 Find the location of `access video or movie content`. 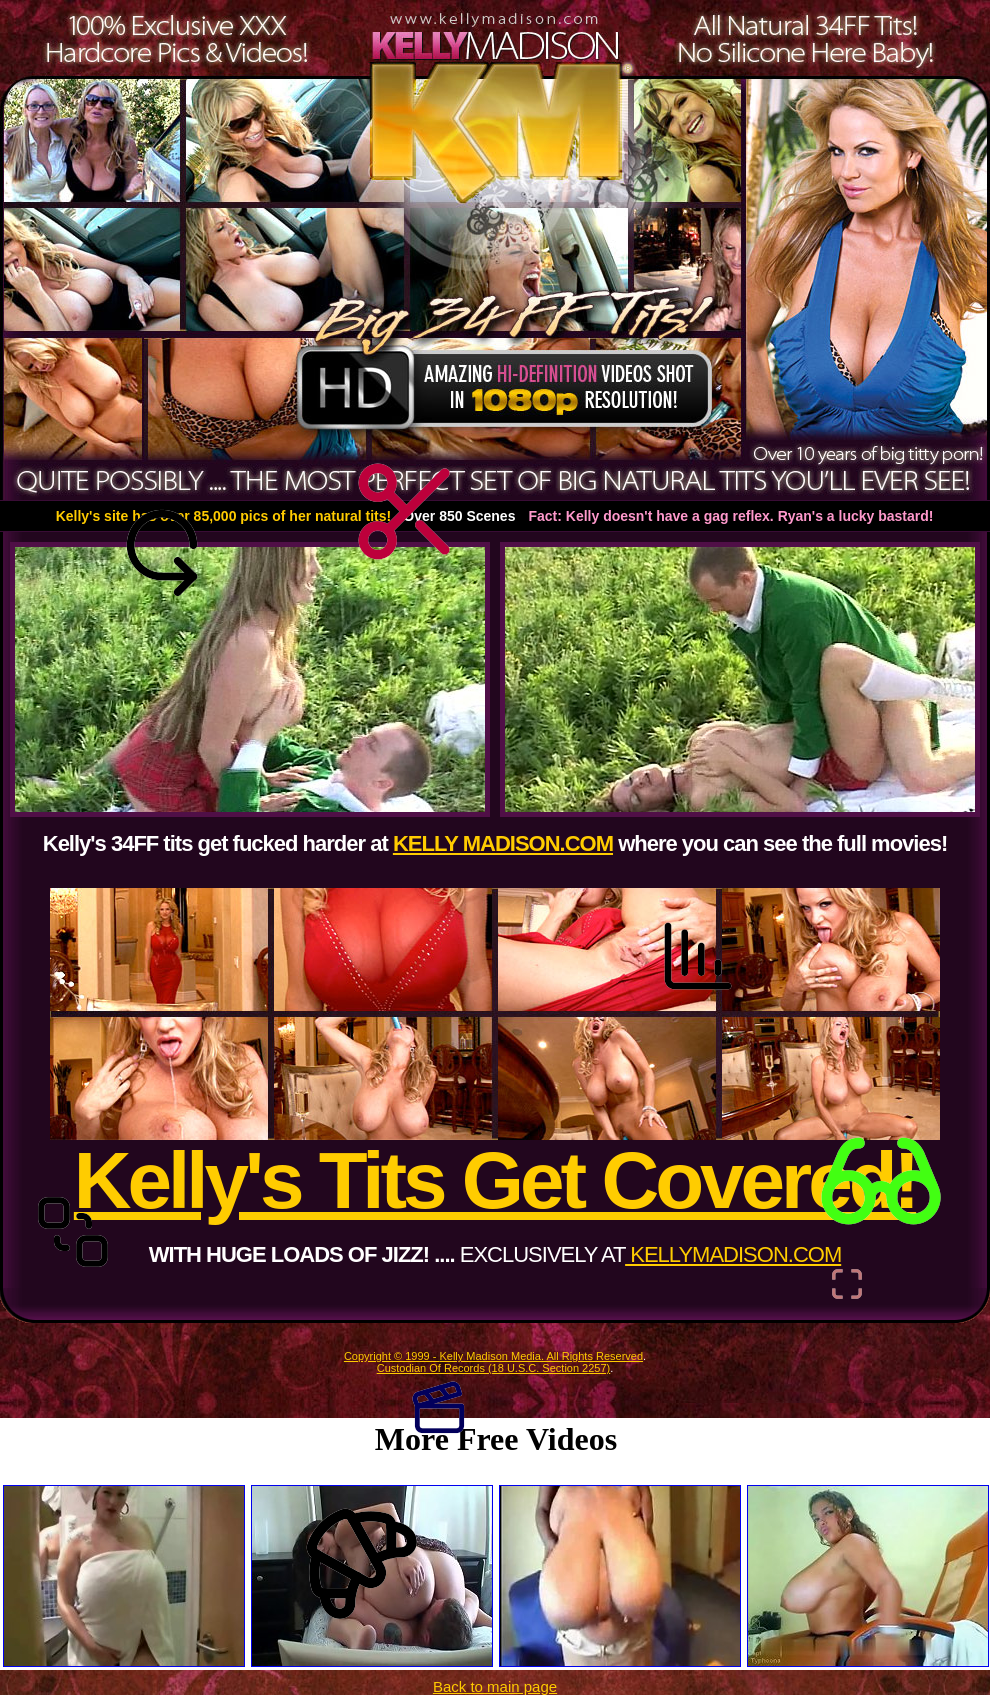

access video or movie content is located at coordinates (439, 1408).